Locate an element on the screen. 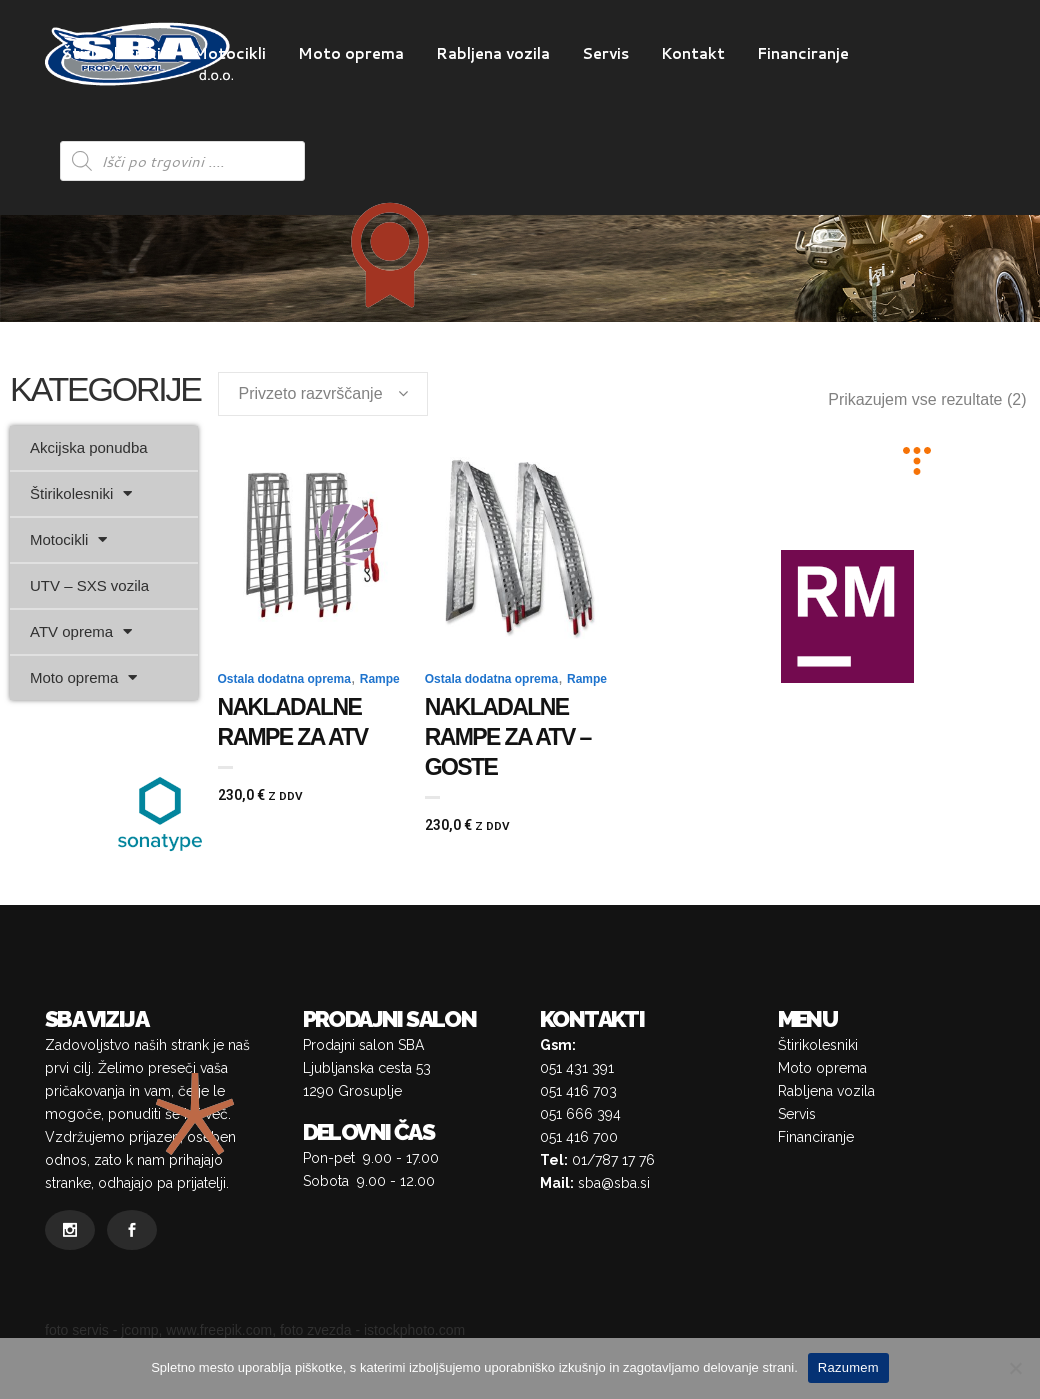 This screenshot has height=1399, width=1040. navigate to Sonatype website or services is located at coordinates (160, 814).